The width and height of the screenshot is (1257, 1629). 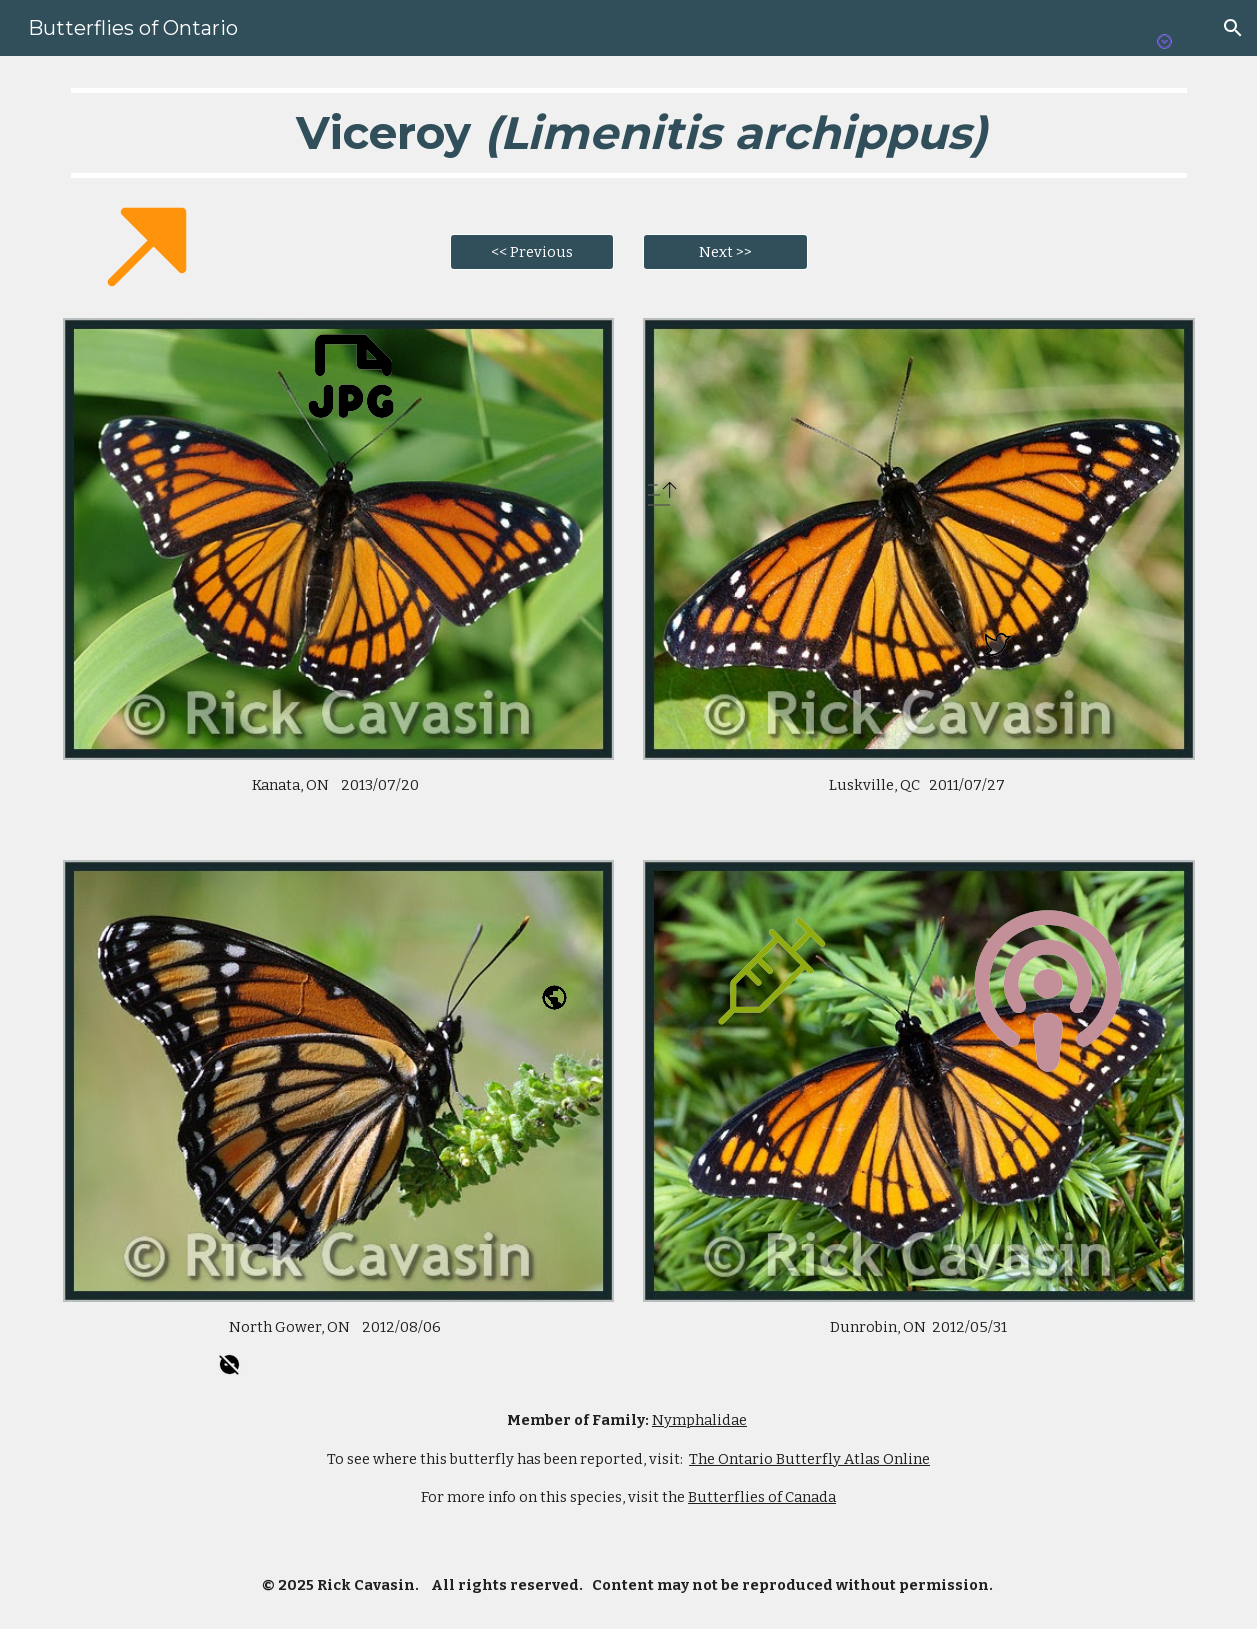 What do you see at coordinates (996, 643) in the screenshot?
I see `share to twitter` at bounding box center [996, 643].